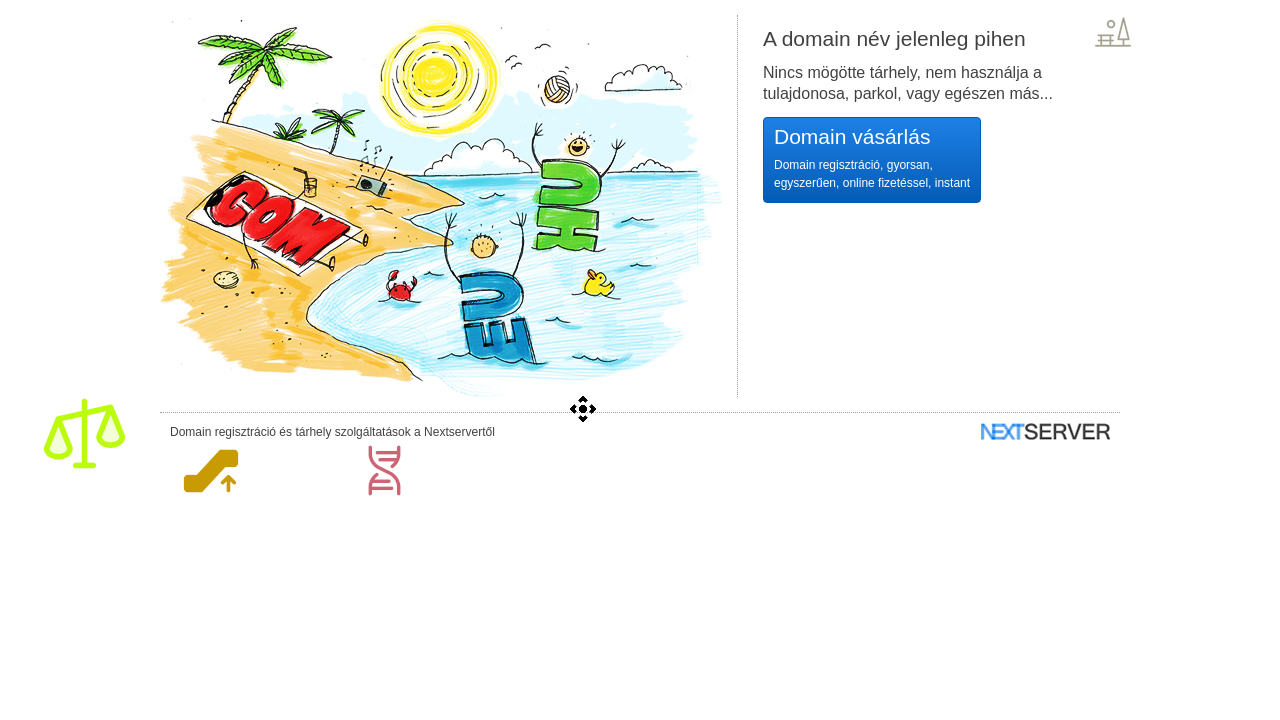 This screenshot has height=720, width=1280. Describe the element at coordinates (84, 433) in the screenshot. I see `access legal or terms of service information` at that location.